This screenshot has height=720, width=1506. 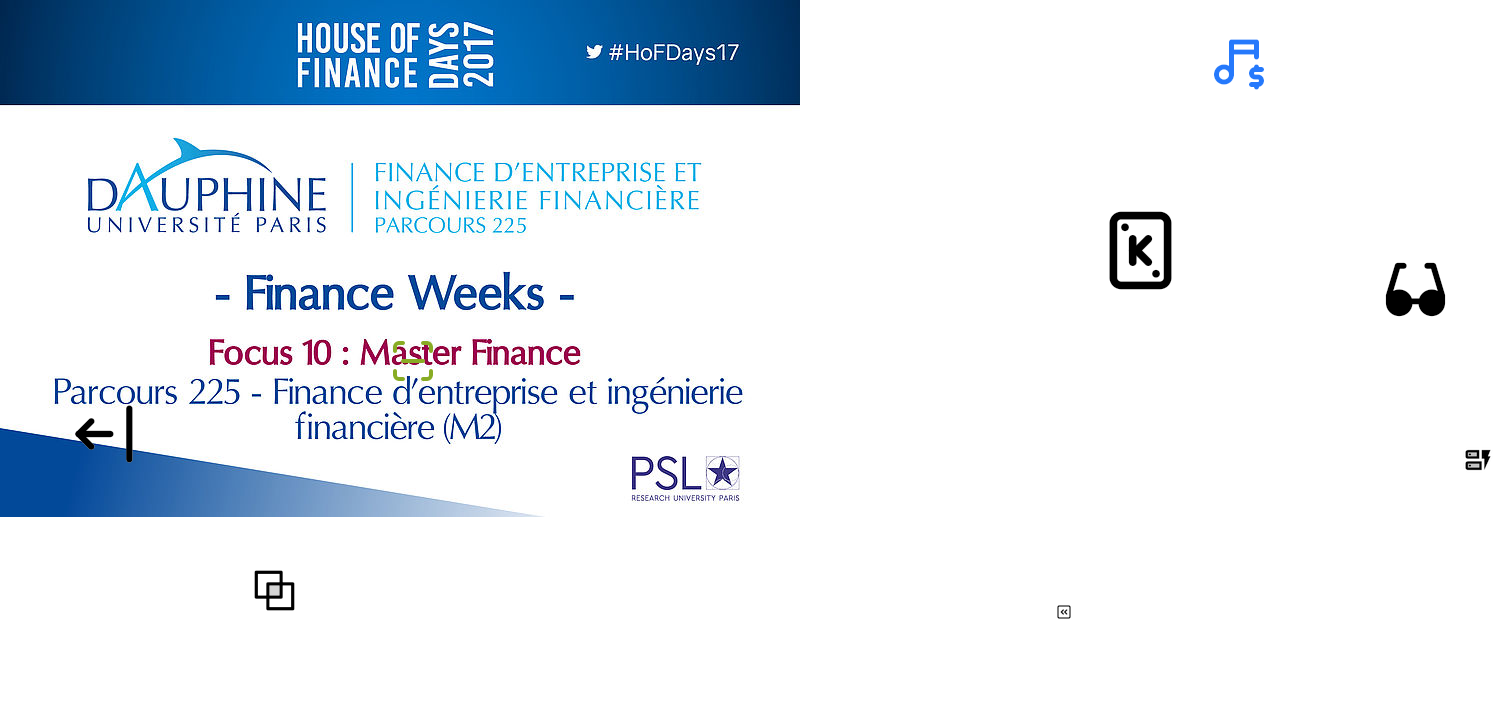 I want to click on scan a barcode or QR code, so click(x=413, y=361).